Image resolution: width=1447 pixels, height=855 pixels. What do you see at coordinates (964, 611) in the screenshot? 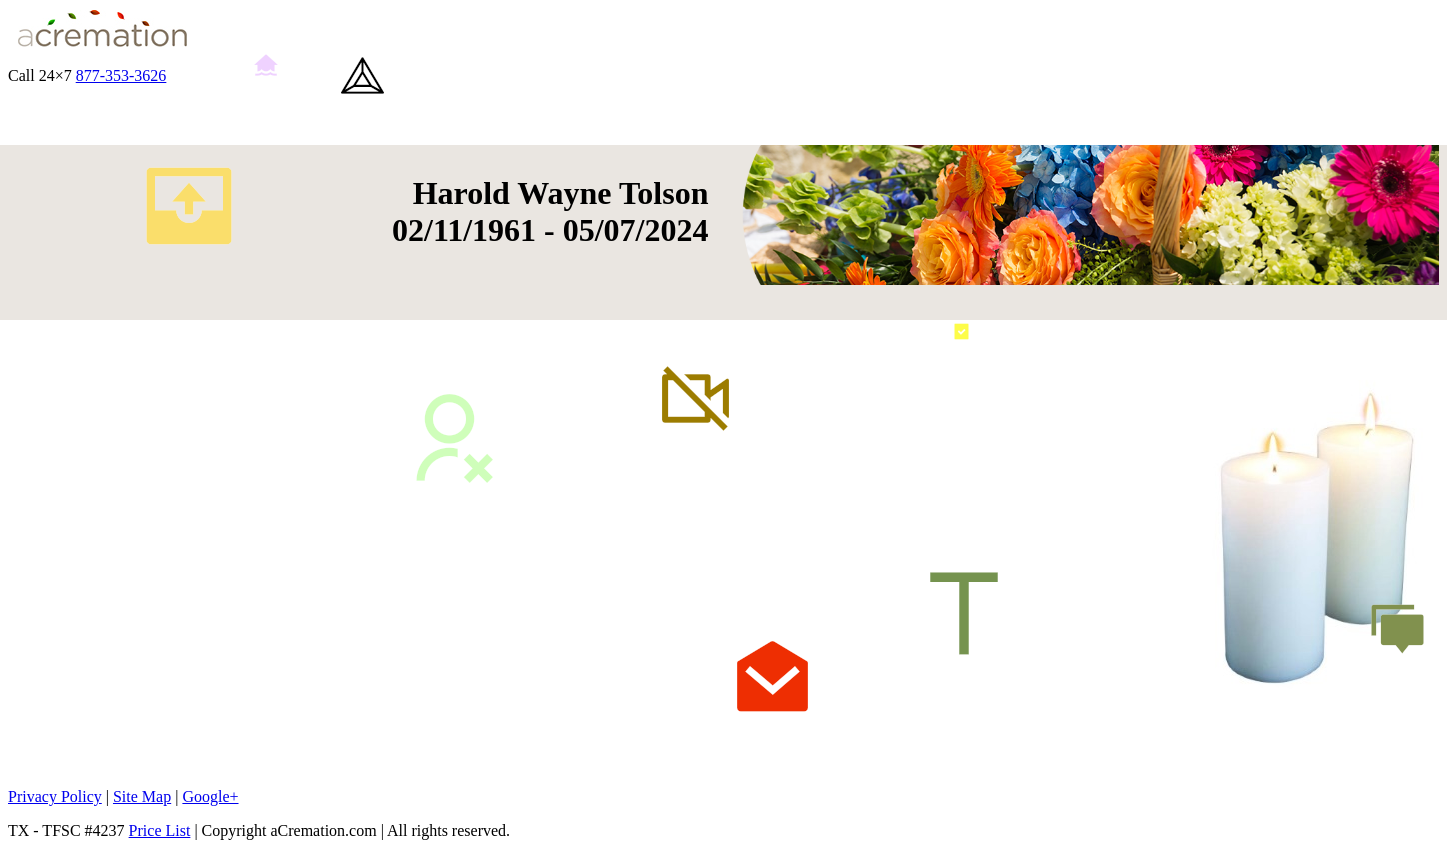
I see `insert or edit text` at bounding box center [964, 611].